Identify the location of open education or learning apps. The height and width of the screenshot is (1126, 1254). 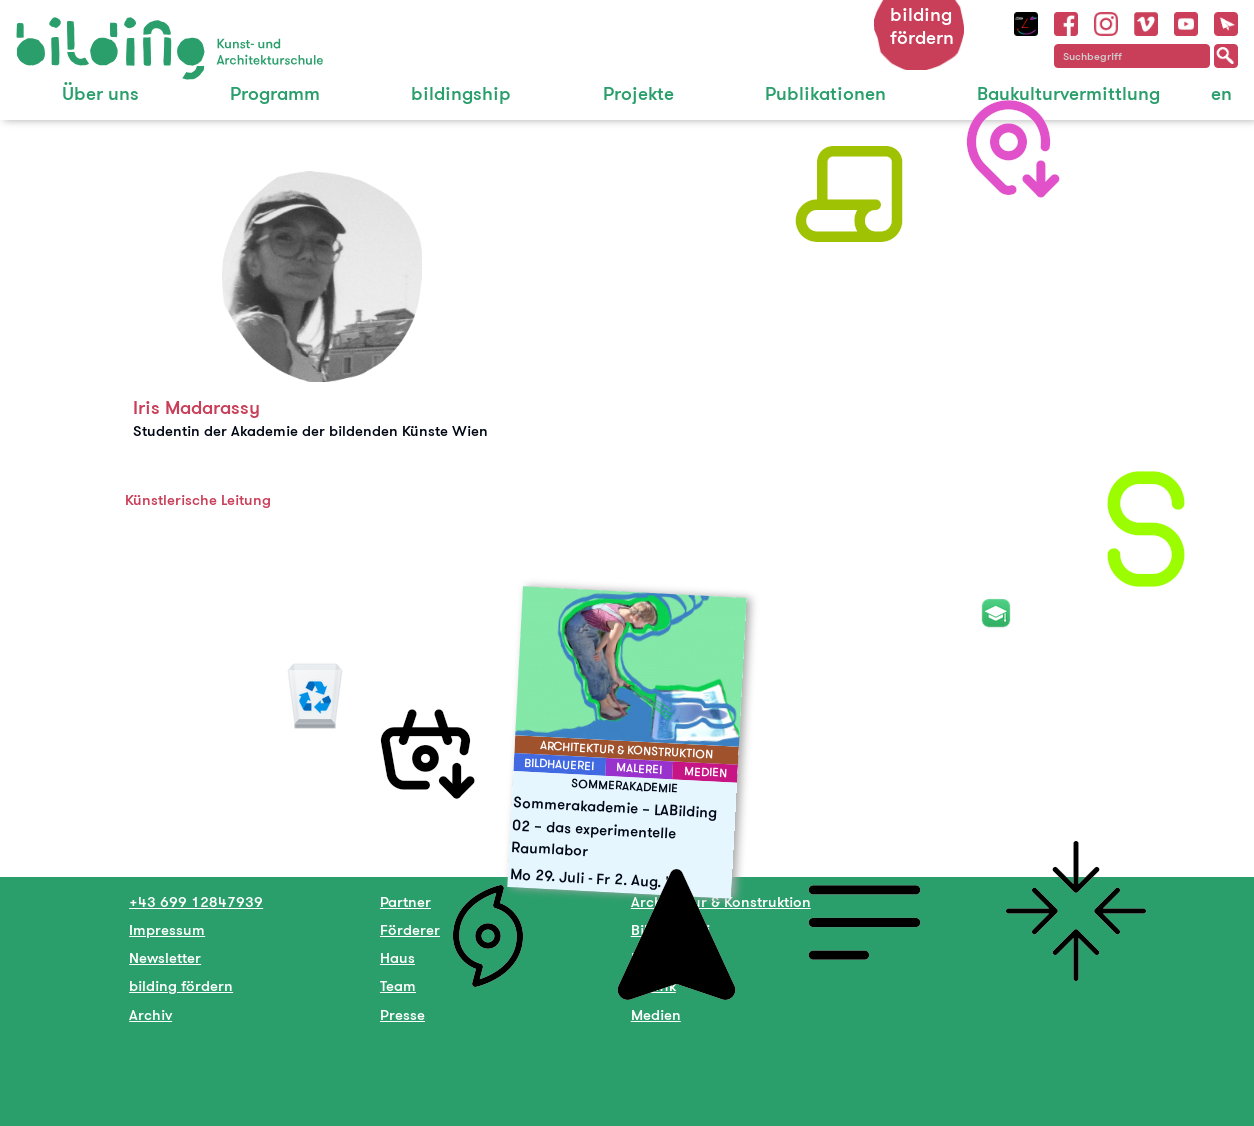
(996, 613).